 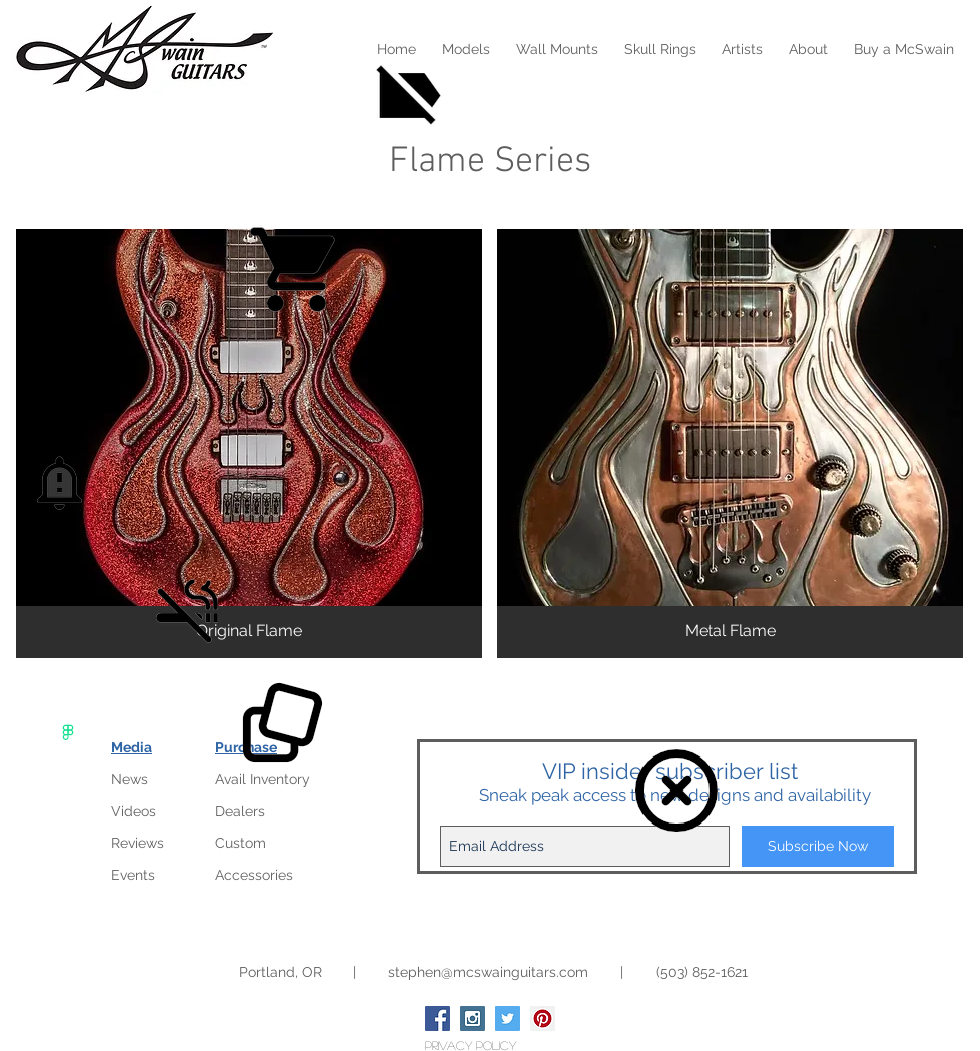 I want to click on dismiss or close a dialog, so click(x=676, y=790).